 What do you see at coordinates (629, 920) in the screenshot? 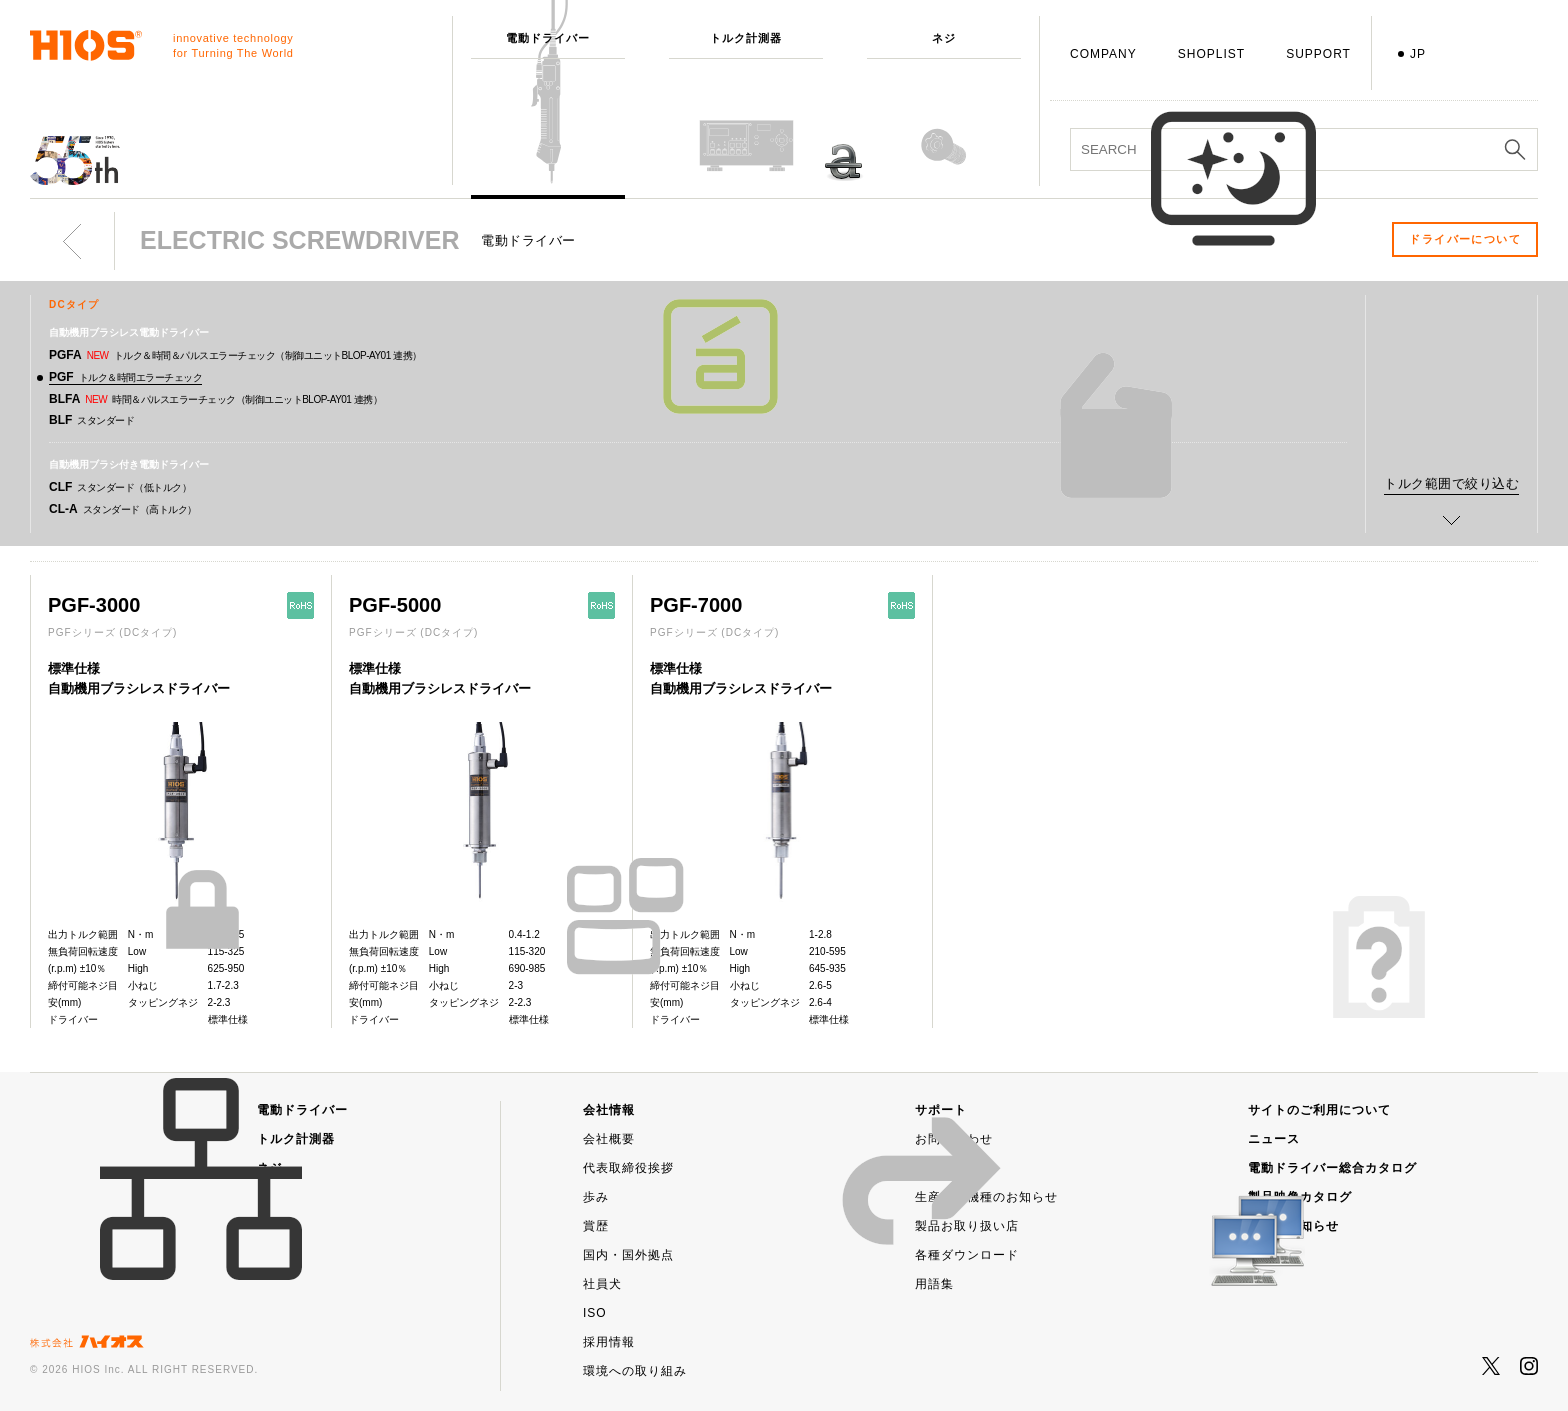
I see `open keyboard shortcuts preferences` at bounding box center [629, 920].